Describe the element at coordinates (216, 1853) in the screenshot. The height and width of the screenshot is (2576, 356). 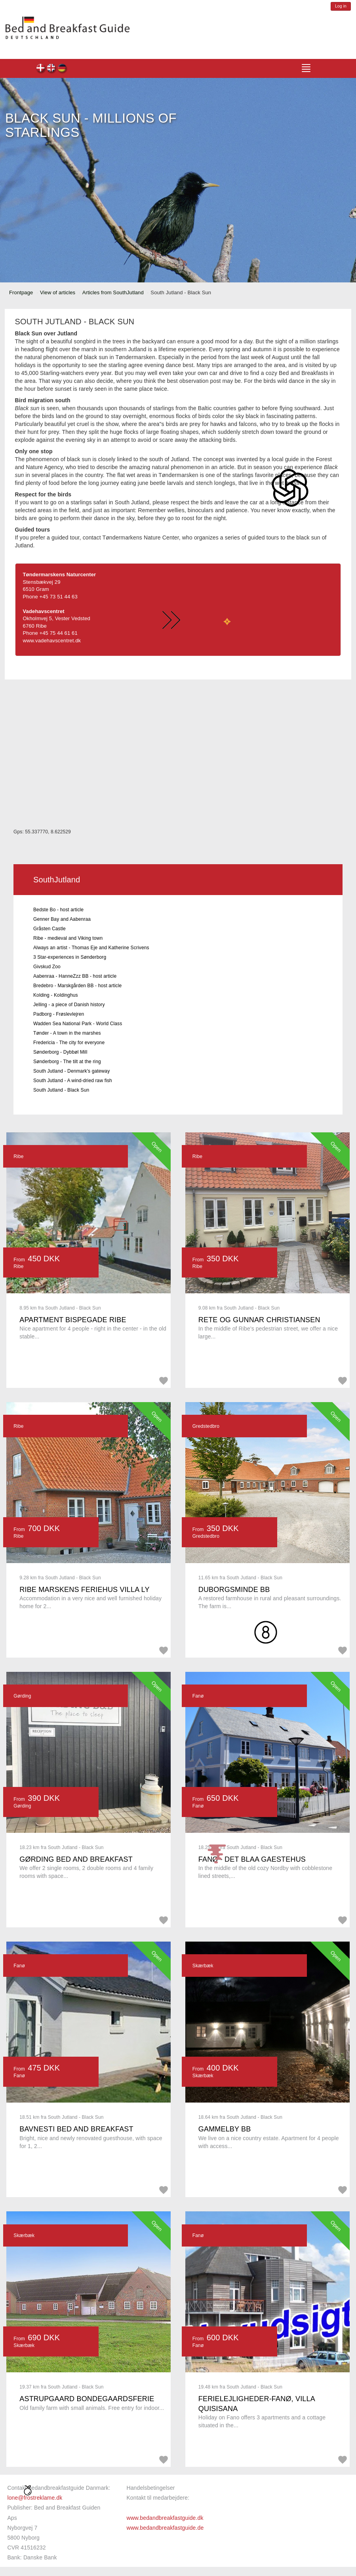
I see `indicates severe weather alert or tornado warning` at that location.